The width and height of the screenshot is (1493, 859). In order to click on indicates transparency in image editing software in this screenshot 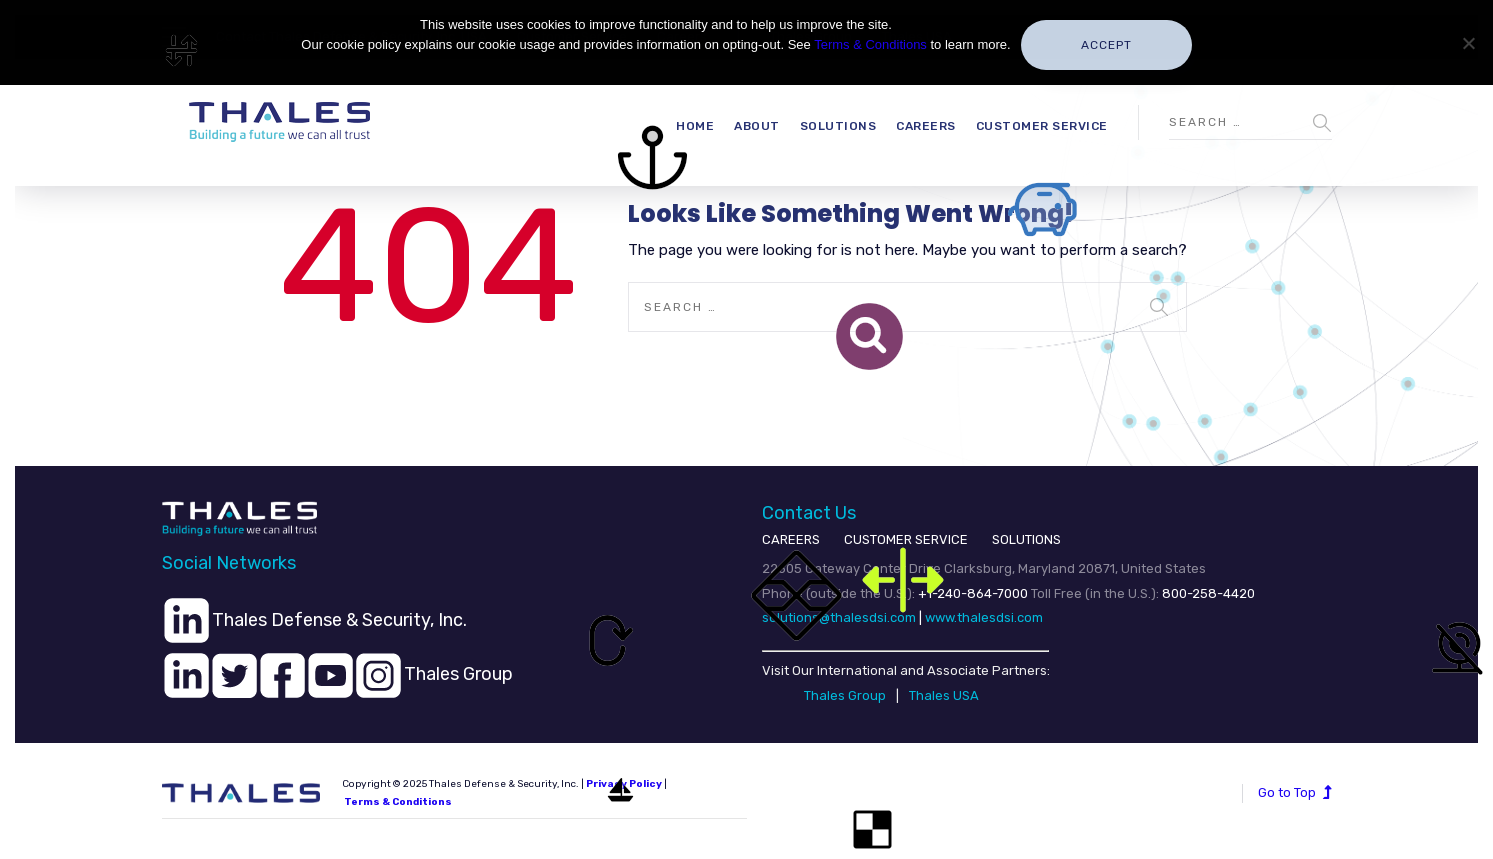, I will do `click(872, 829)`.